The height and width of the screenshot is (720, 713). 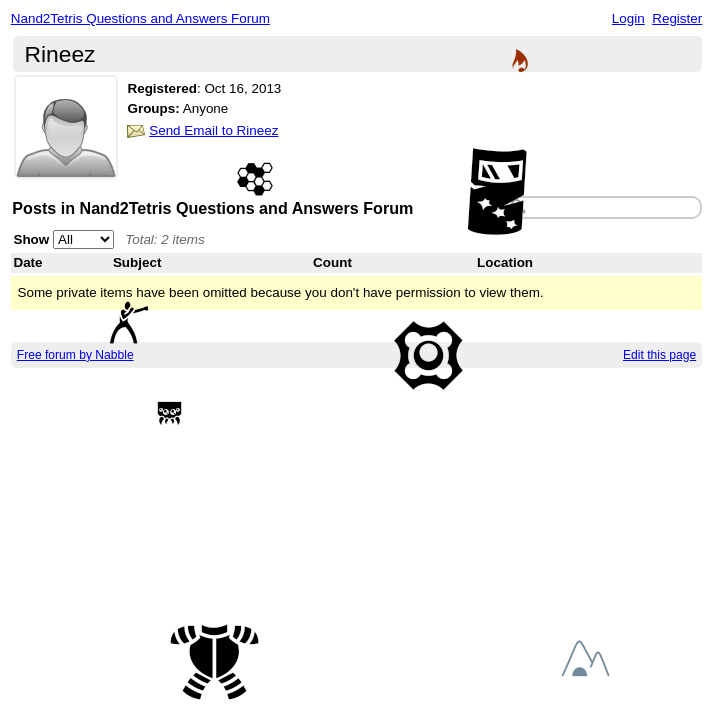 What do you see at coordinates (519, 60) in the screenshot?
I see `toggle light or illumination in-game` at bounding box center [519, 60].